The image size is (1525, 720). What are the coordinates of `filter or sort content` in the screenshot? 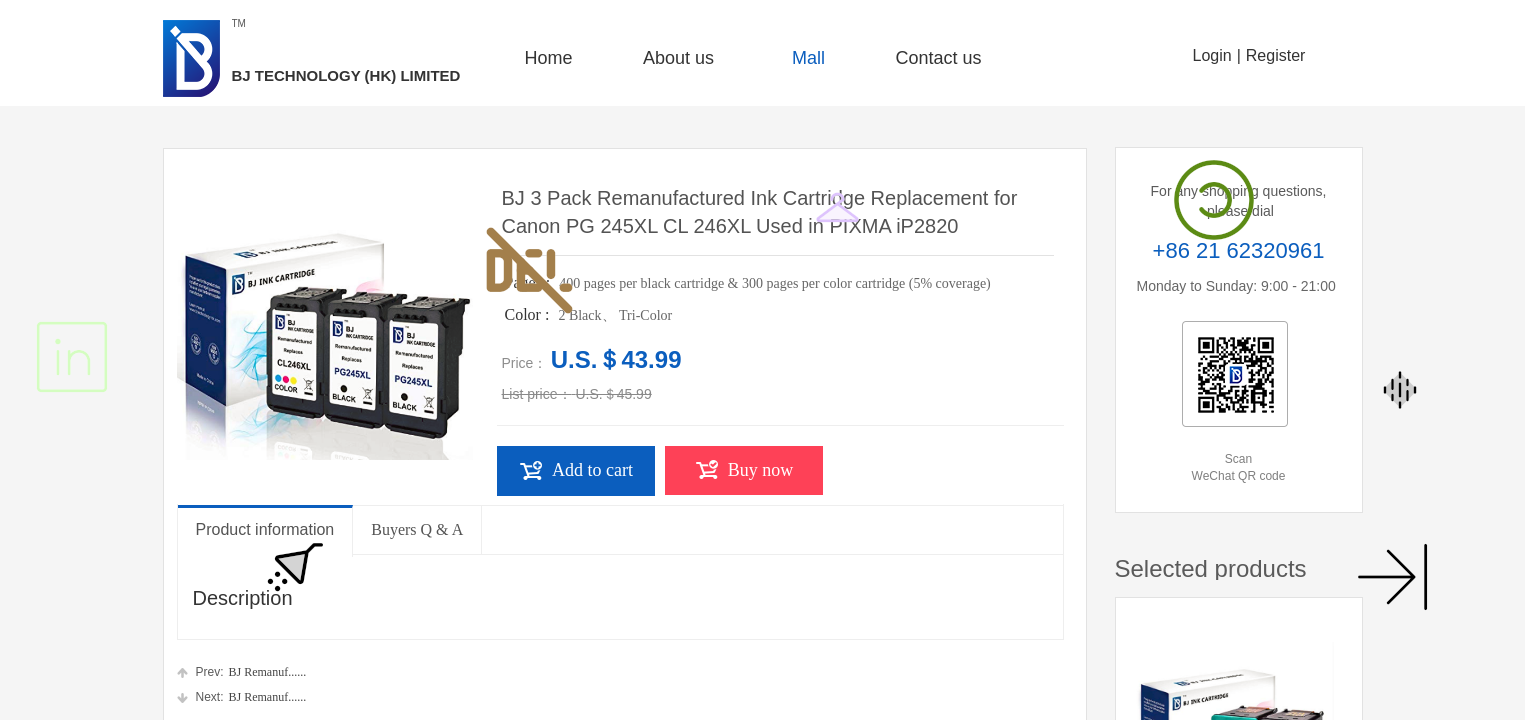 It's located at (294, 564).